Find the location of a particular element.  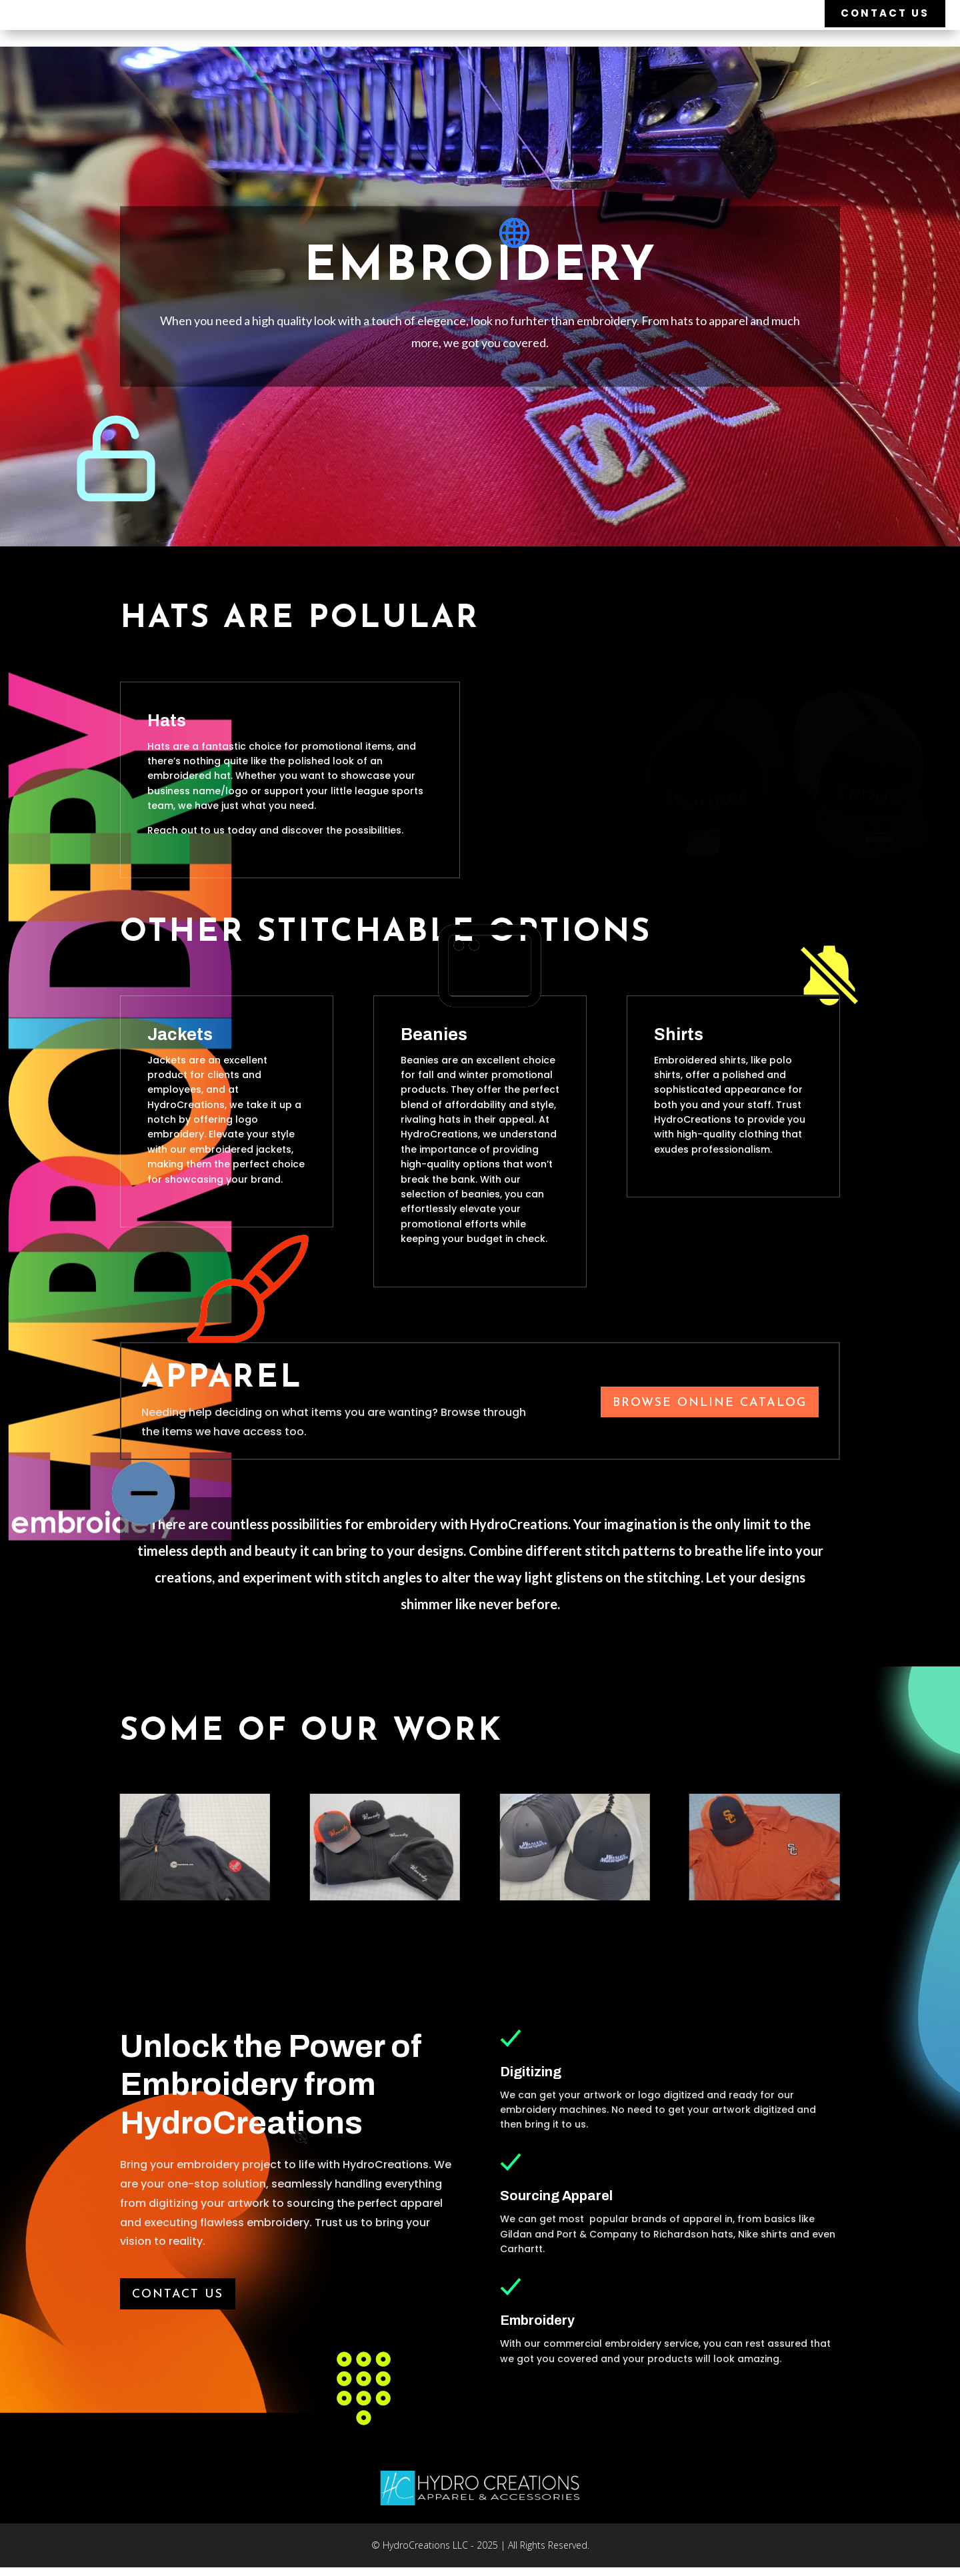

unlocked or unsecured state is located at coordinates (116, 458).